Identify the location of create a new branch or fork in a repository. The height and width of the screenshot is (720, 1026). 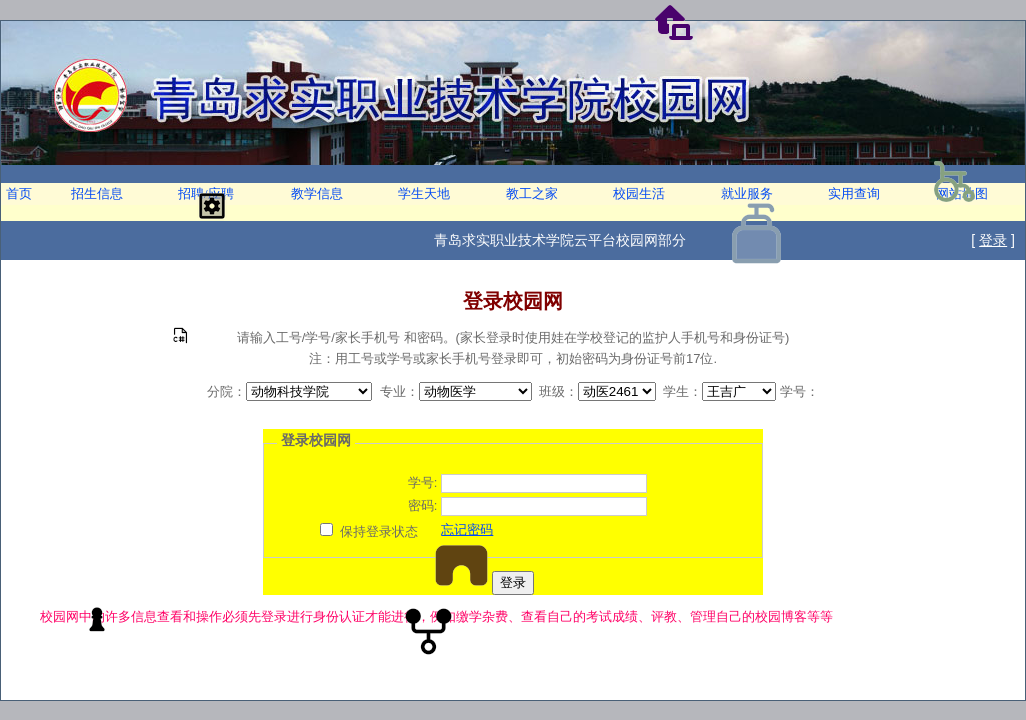
(428, 631).